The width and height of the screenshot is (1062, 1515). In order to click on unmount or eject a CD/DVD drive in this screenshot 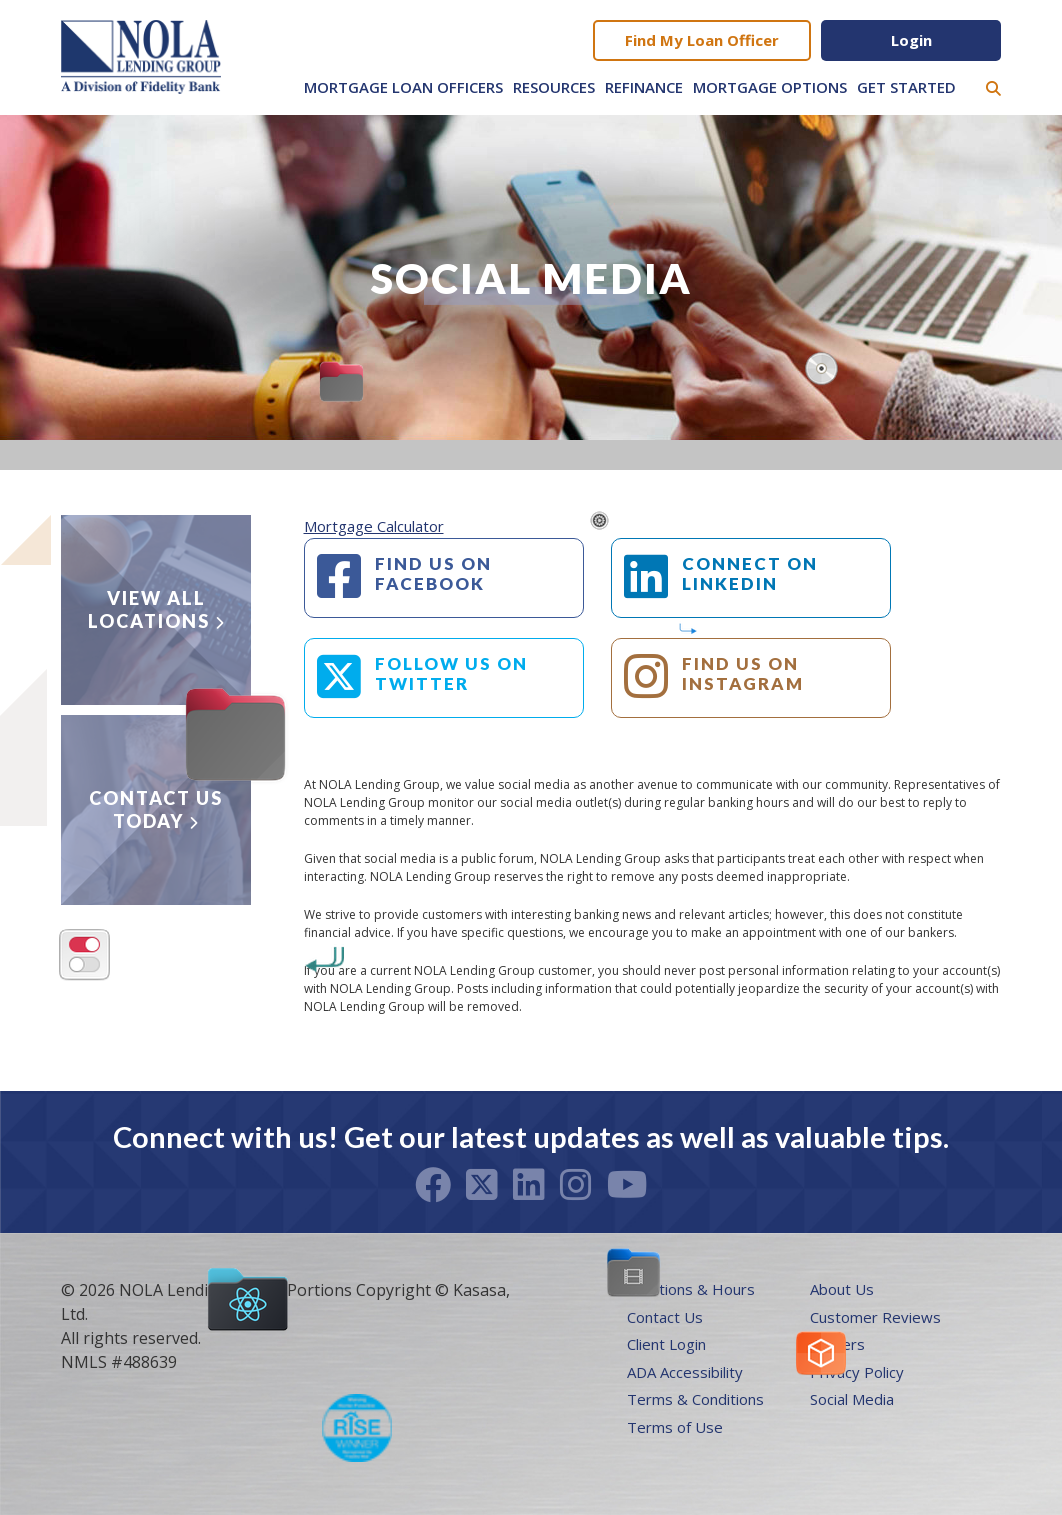, I will do `click(821, 368)`.